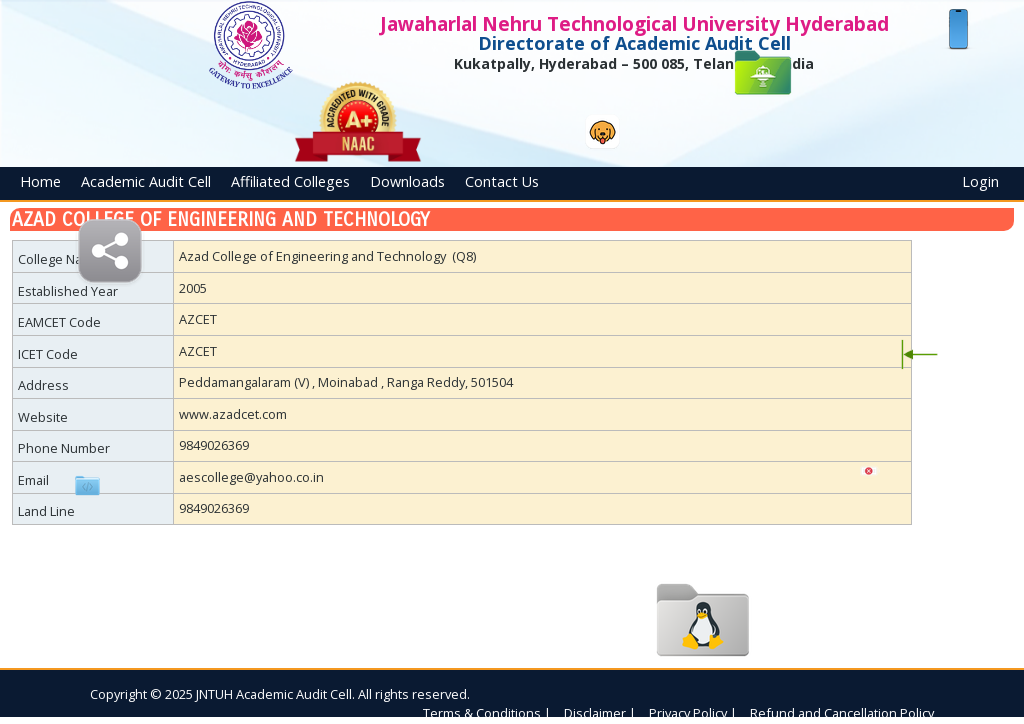  Describe the element at coordinates (763, 74) in the screenshot. I see `open gamejolt games folder` at that location.